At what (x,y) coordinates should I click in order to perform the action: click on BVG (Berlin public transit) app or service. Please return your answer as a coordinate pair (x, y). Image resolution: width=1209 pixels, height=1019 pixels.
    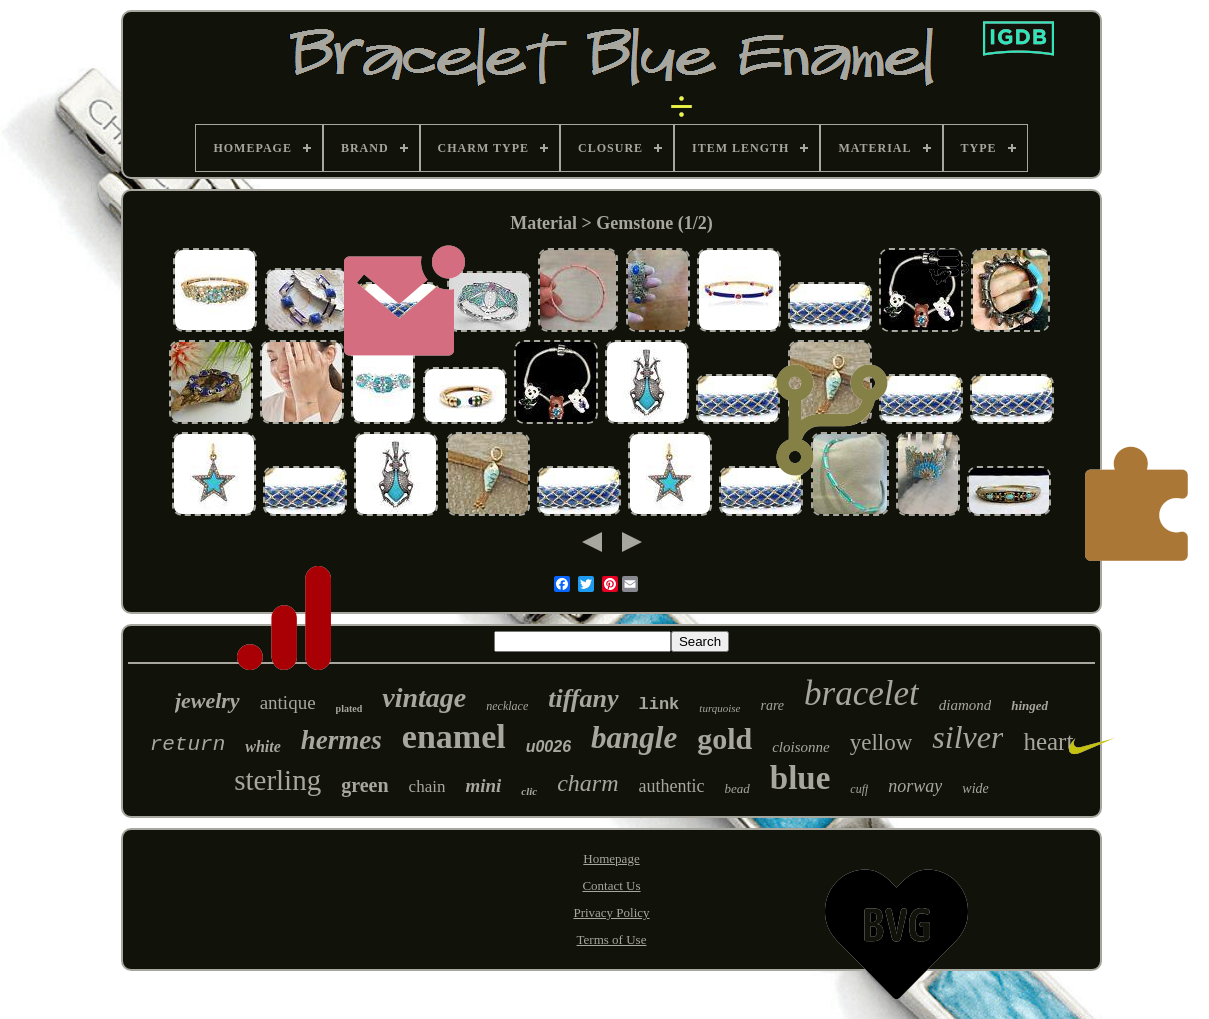
    Looking at the image, I should click on (896, 934).